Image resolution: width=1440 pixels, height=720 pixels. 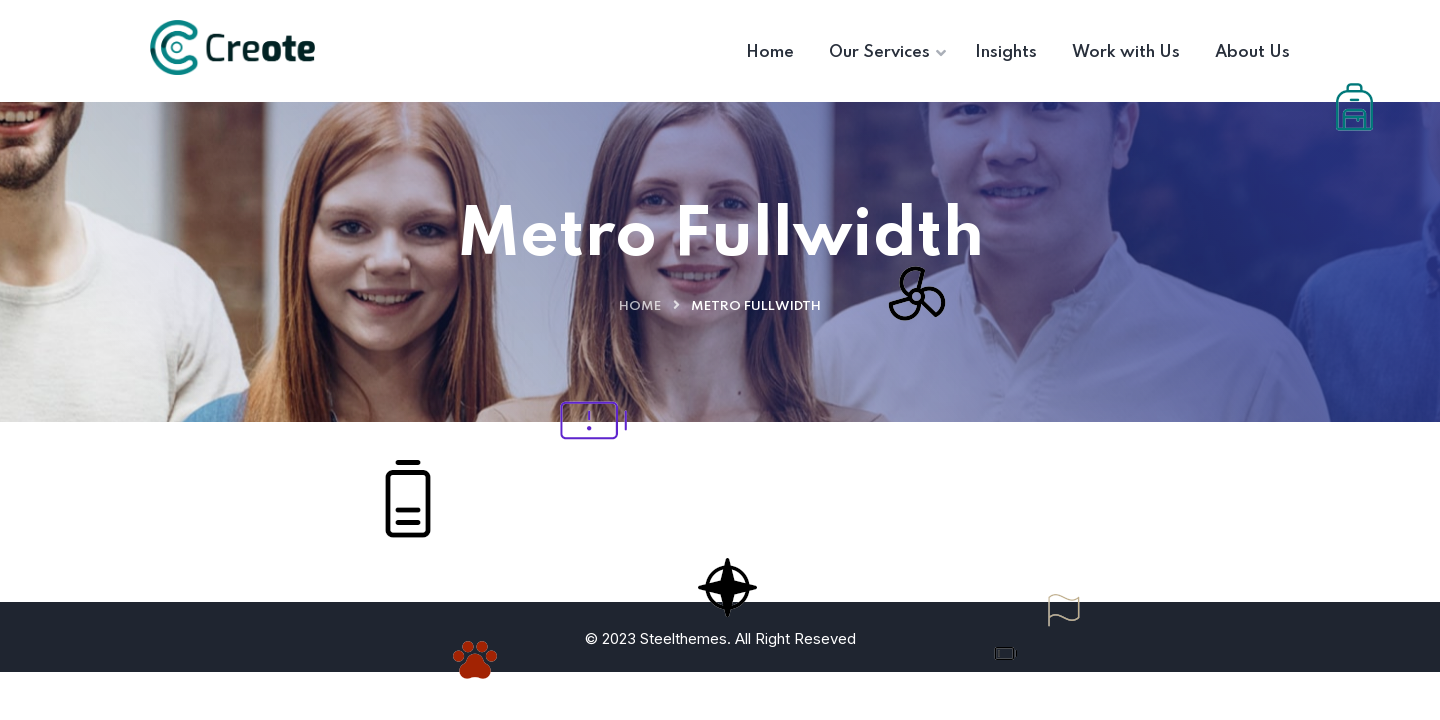 I want to click on adjust fan or ventilation settings, so click(x=916, y=296).